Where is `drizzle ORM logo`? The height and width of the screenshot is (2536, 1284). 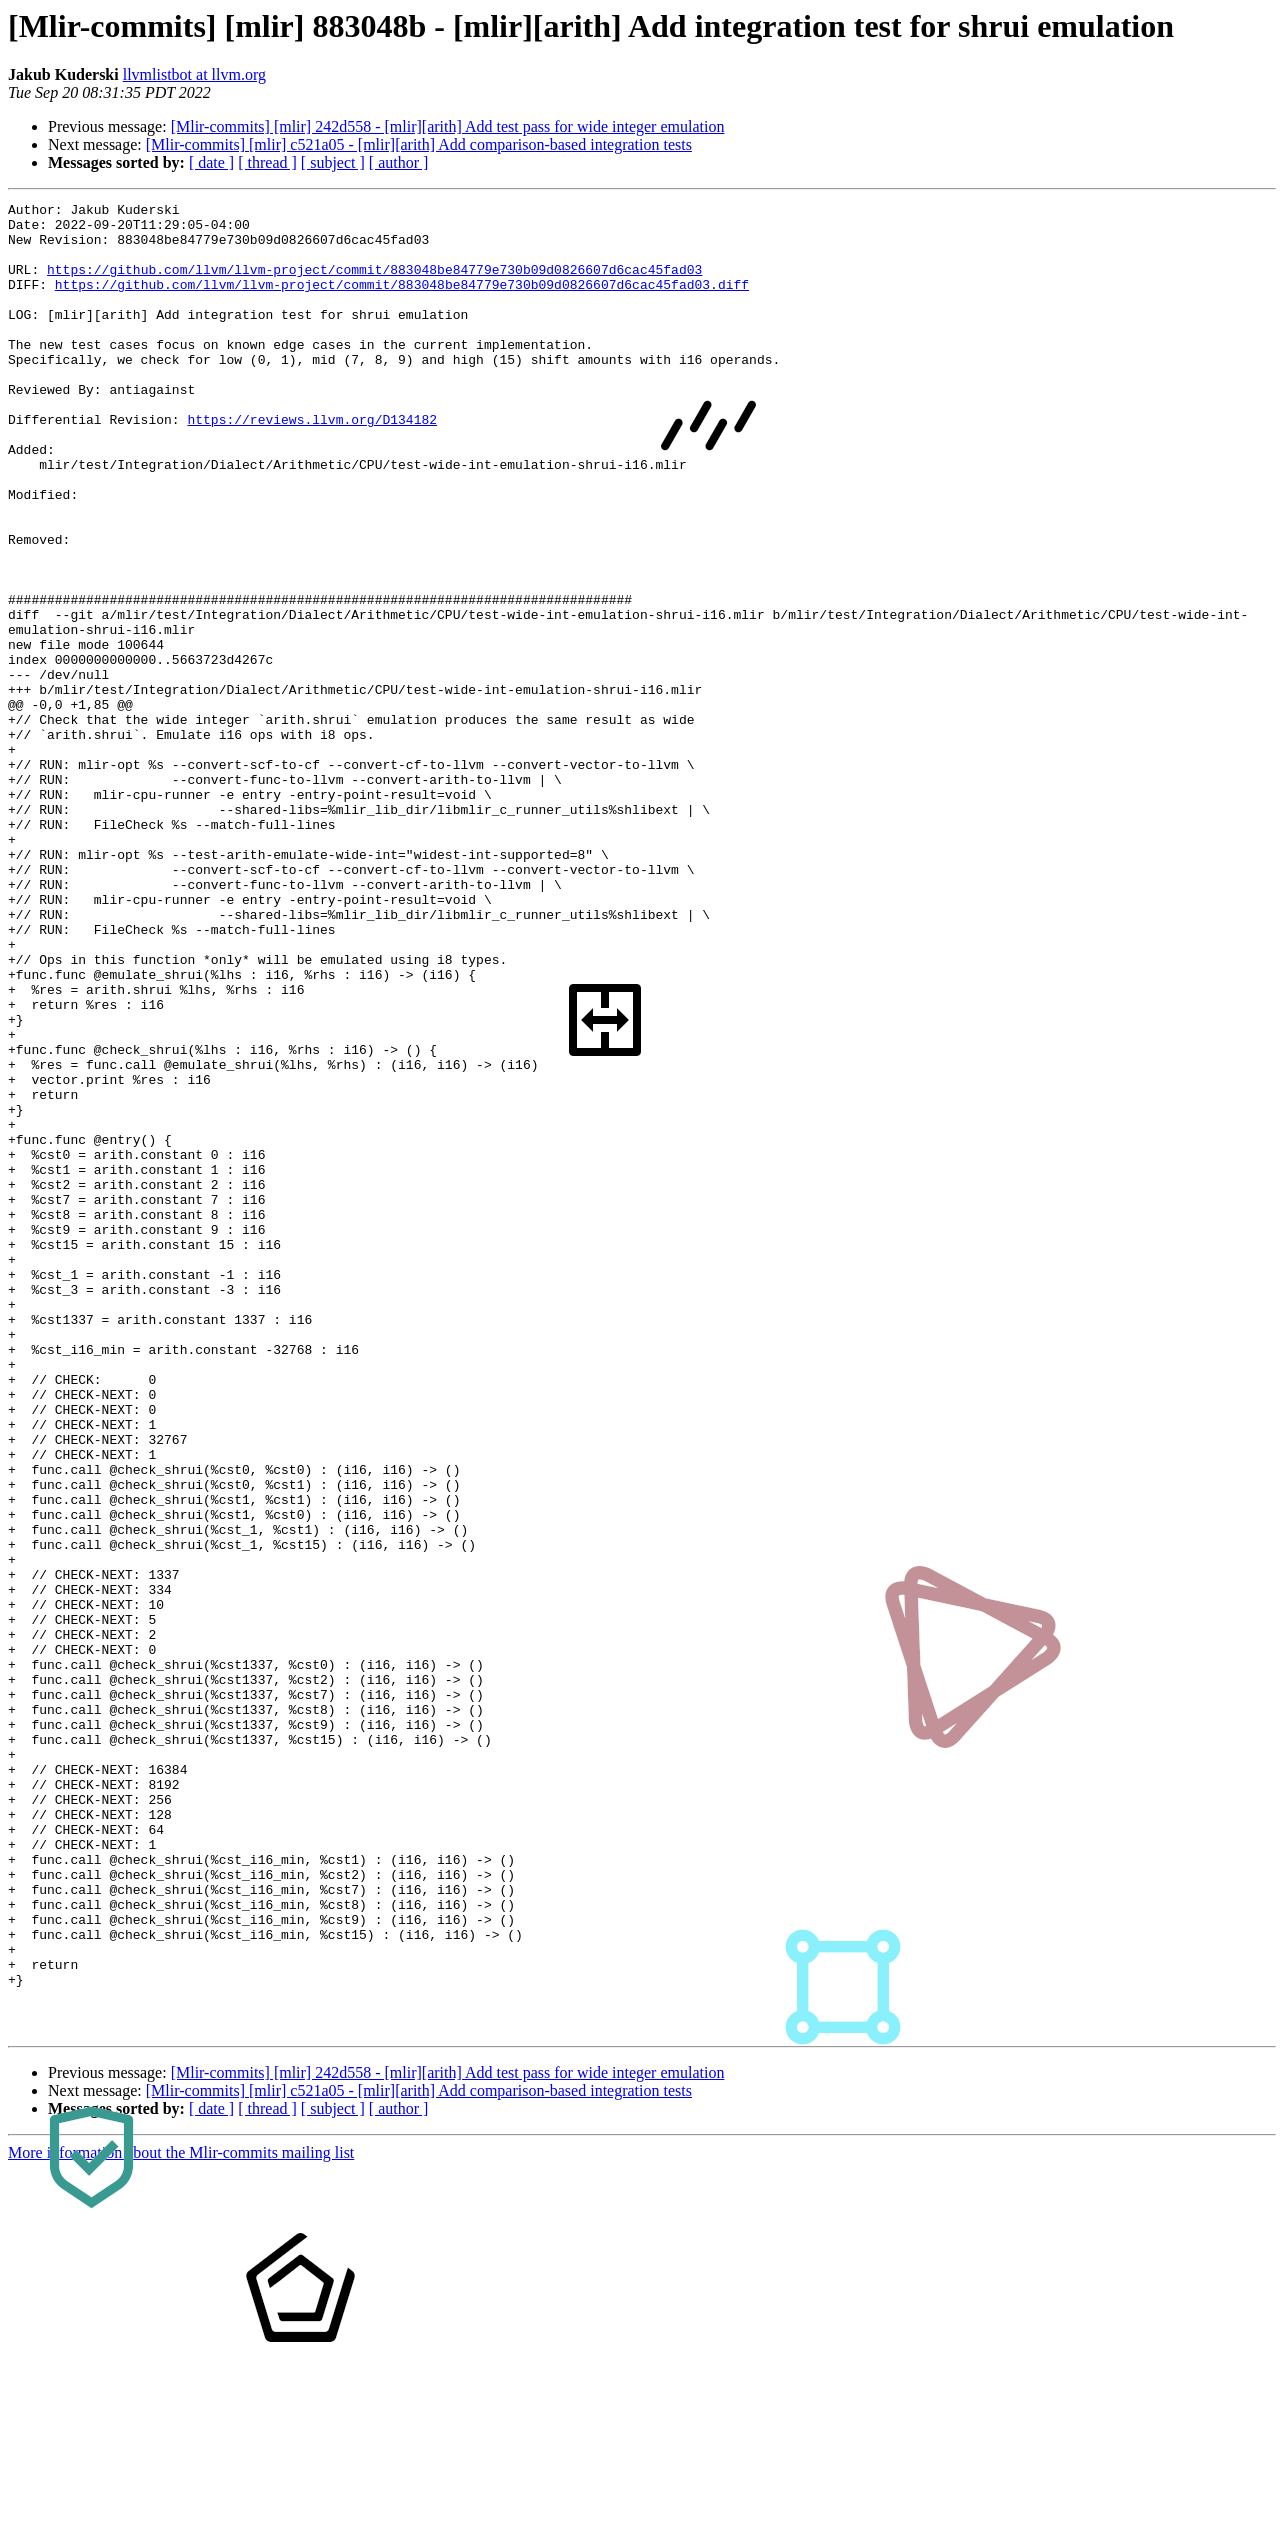 drizzle ORM logo is located at coordinates (708, 425).